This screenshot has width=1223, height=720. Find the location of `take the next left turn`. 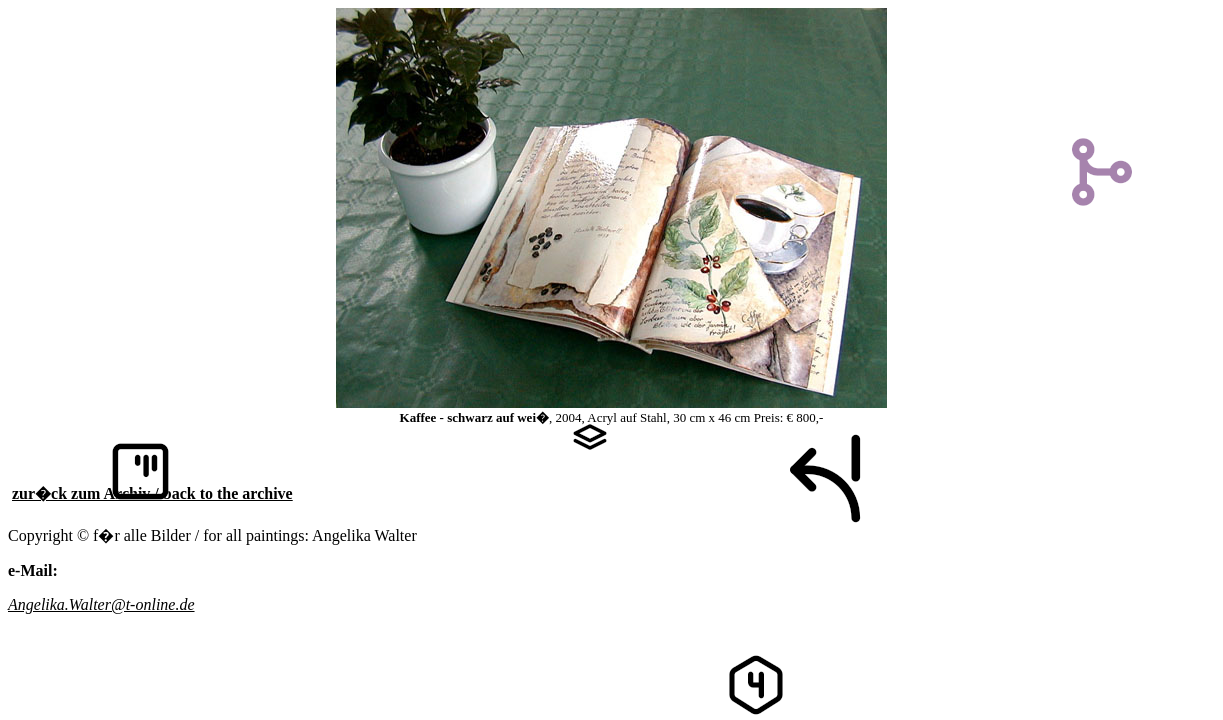

take the next left turn is located at coordinates (829, 478).